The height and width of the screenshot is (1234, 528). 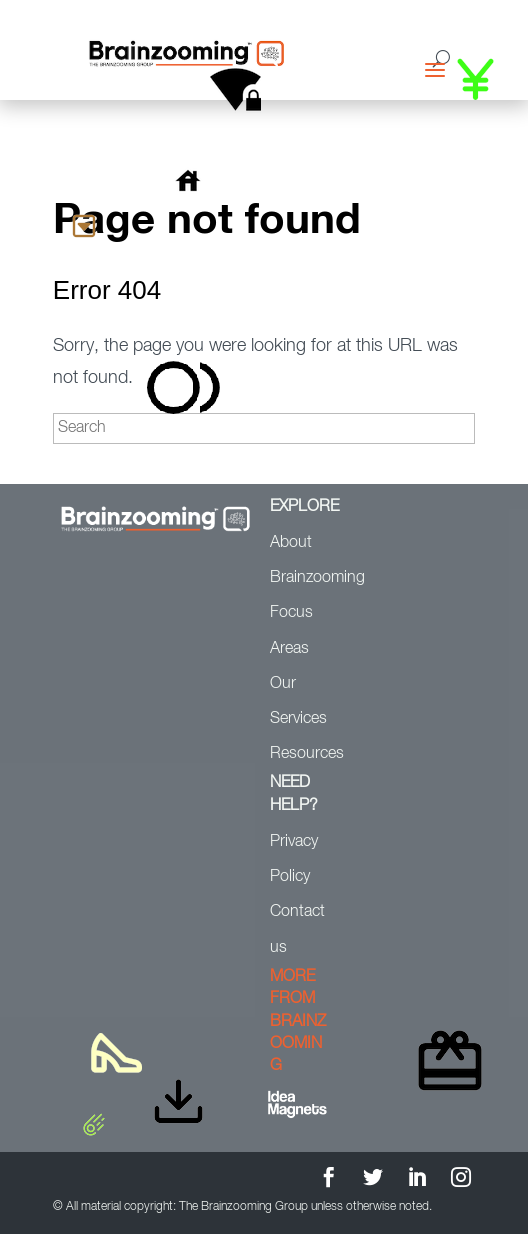 I want to click on indicates active recording or live streaming status, so click(x=183, y=387).